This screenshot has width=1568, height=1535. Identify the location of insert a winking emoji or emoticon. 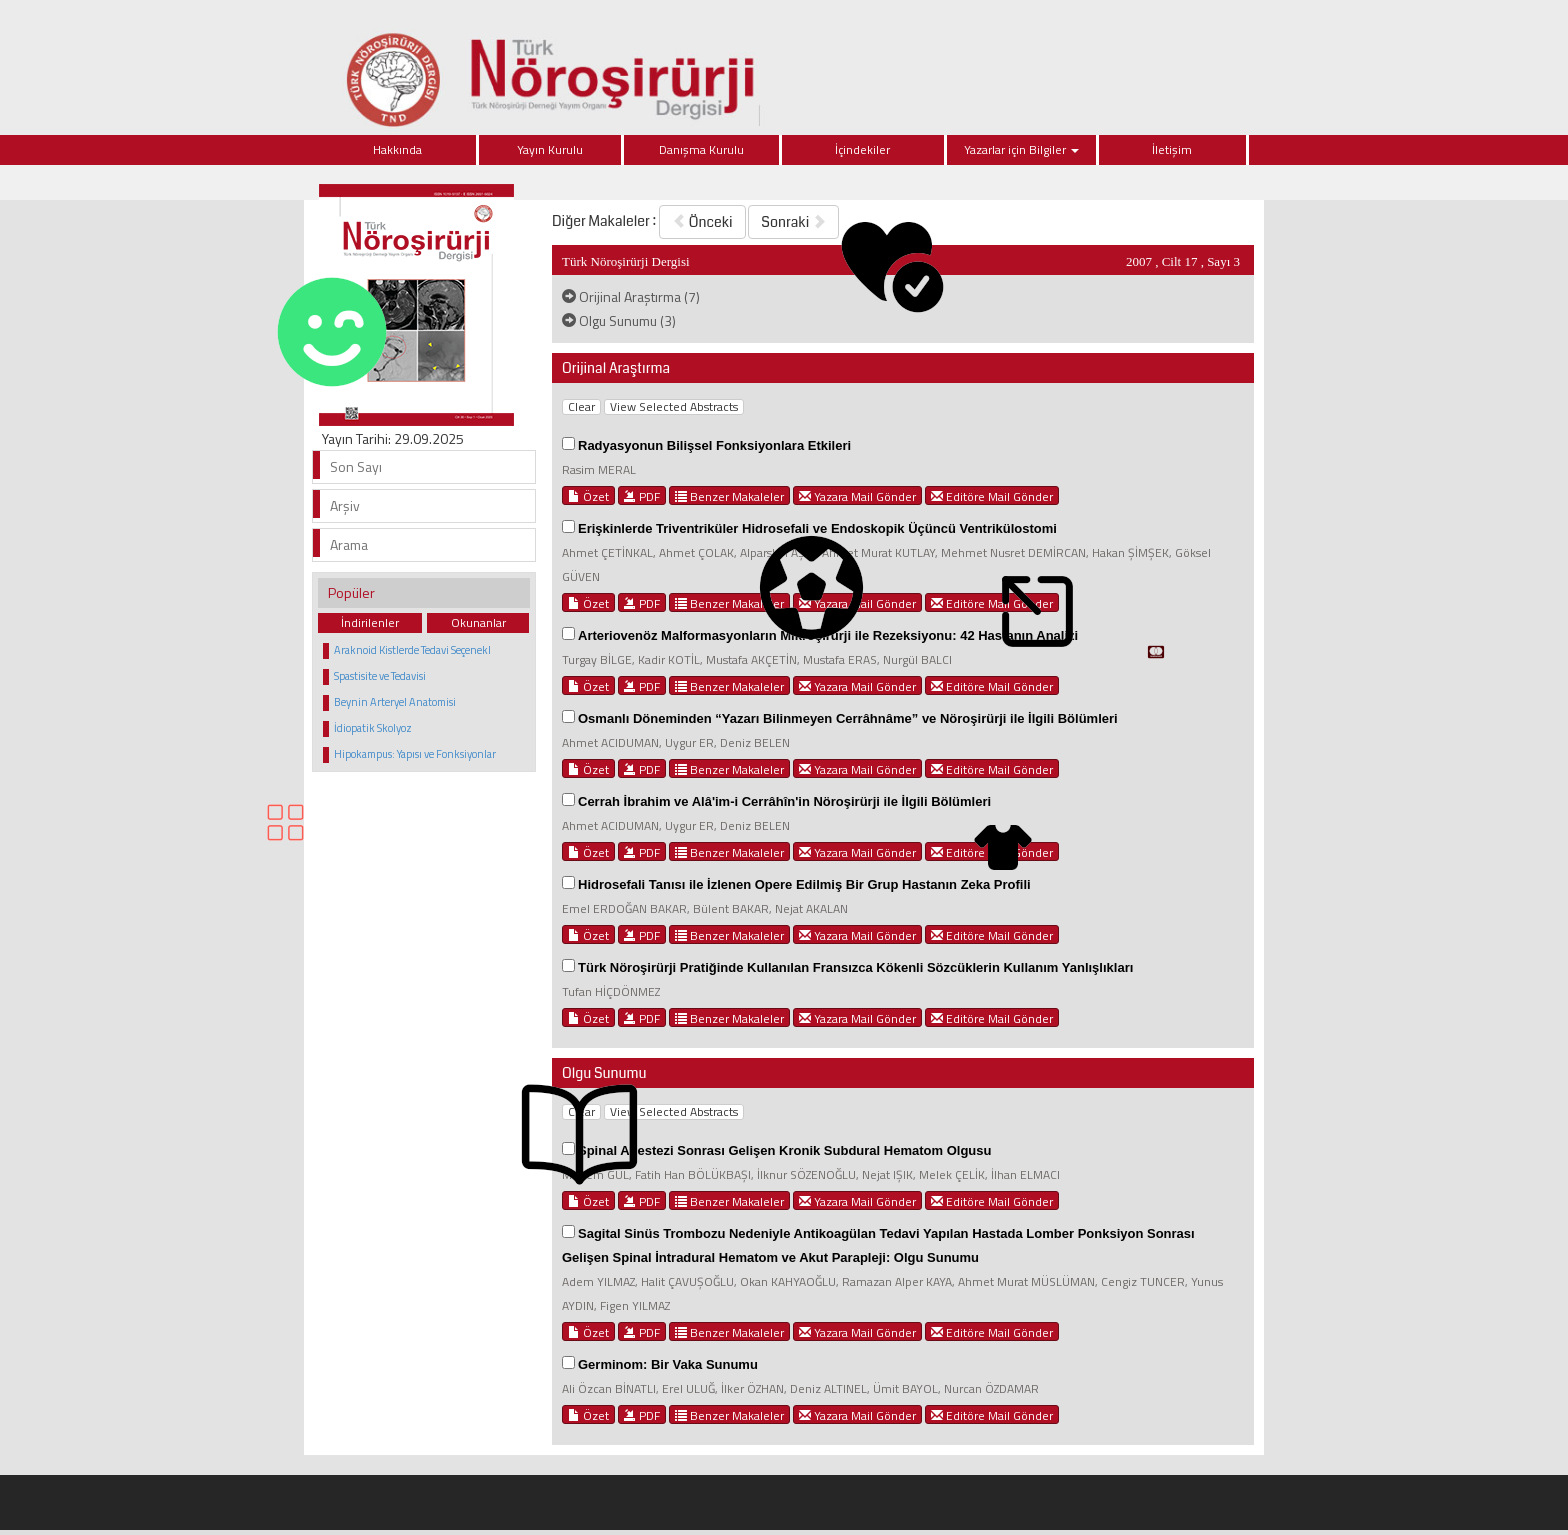
(332, 332).